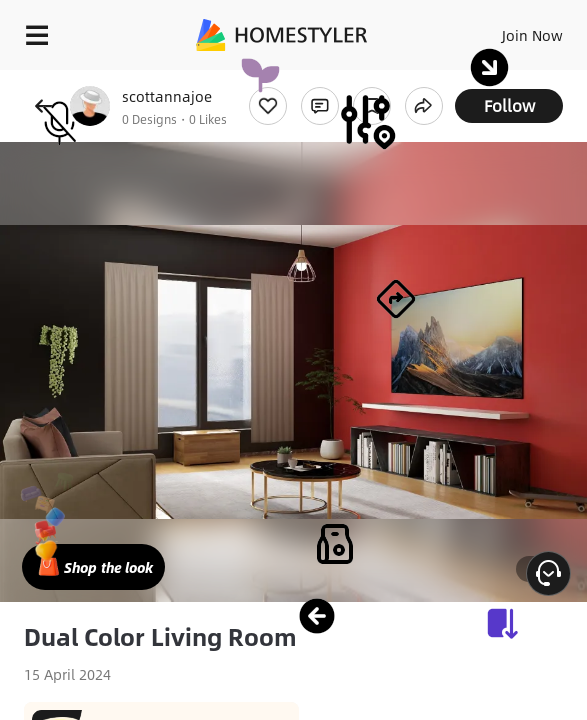  Describe the element at coordinates (502, 623) in the screenshot. I see `auto-fit content to bottom of container` at that location.